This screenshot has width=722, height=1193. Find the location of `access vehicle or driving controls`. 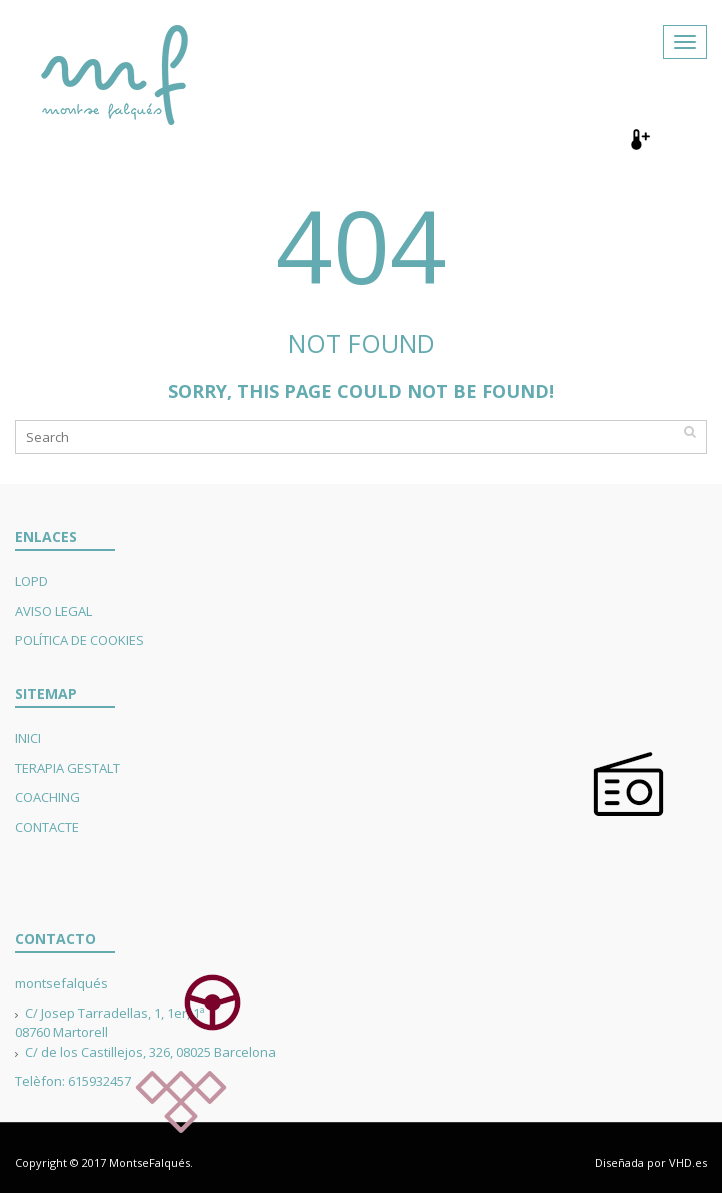

access vehicle or driving controls is located at coordinates (212, 1002).